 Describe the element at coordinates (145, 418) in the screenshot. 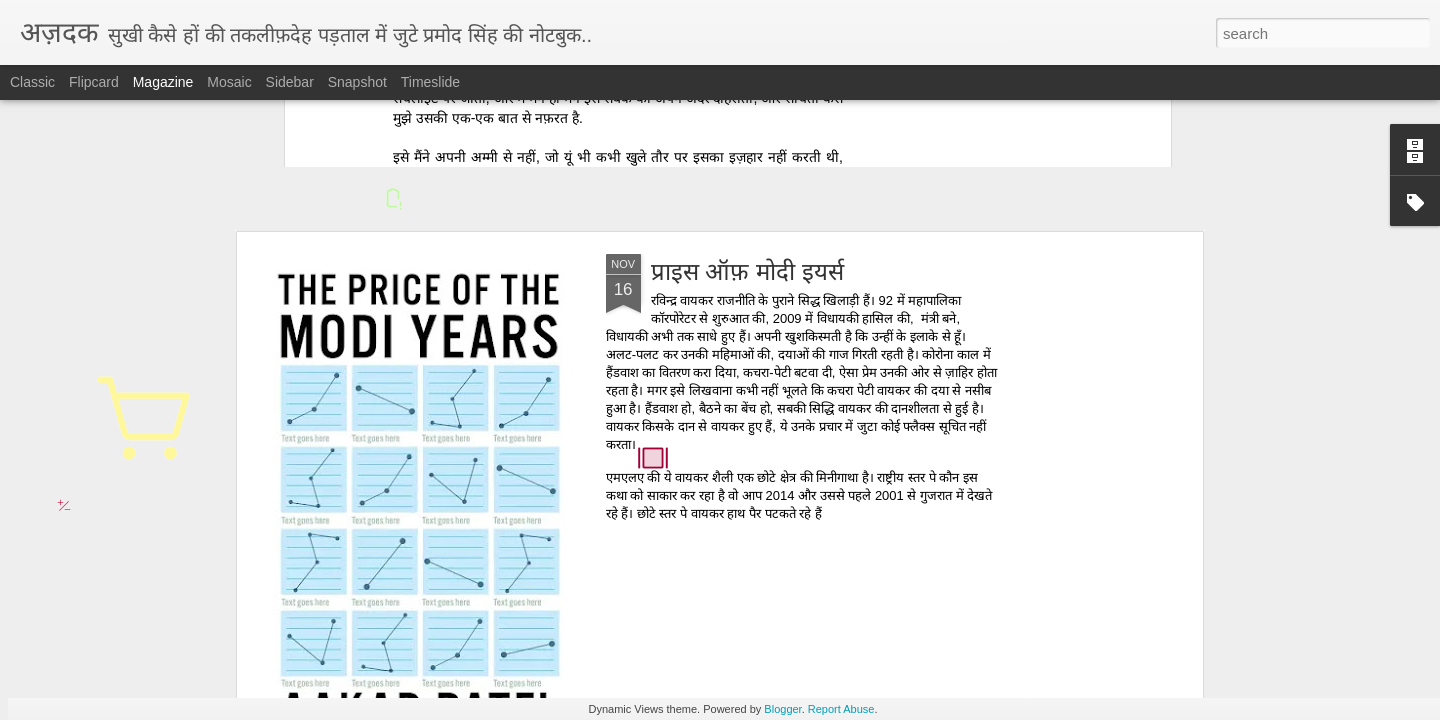

I see `view your shopping cart` at that location.